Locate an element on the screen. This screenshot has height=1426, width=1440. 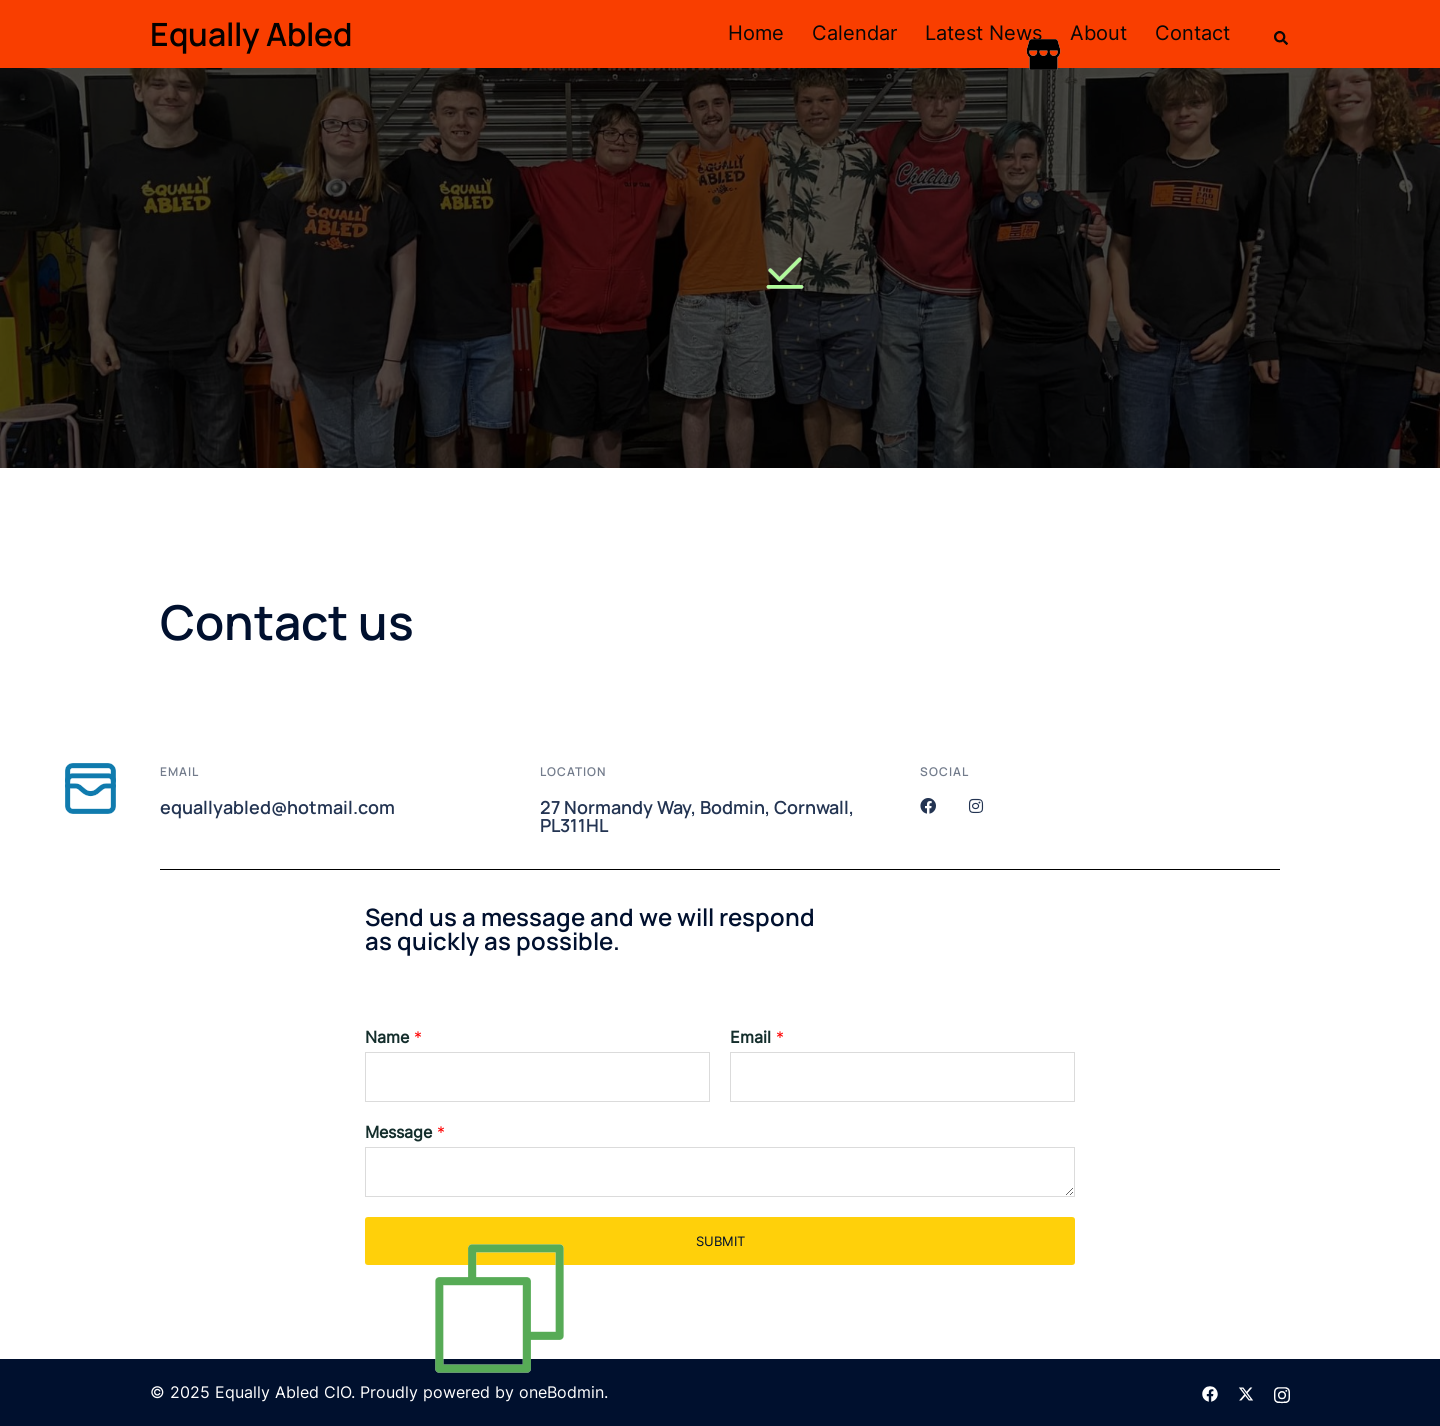
copy to clipboard is located at coordinates (499, 1308).